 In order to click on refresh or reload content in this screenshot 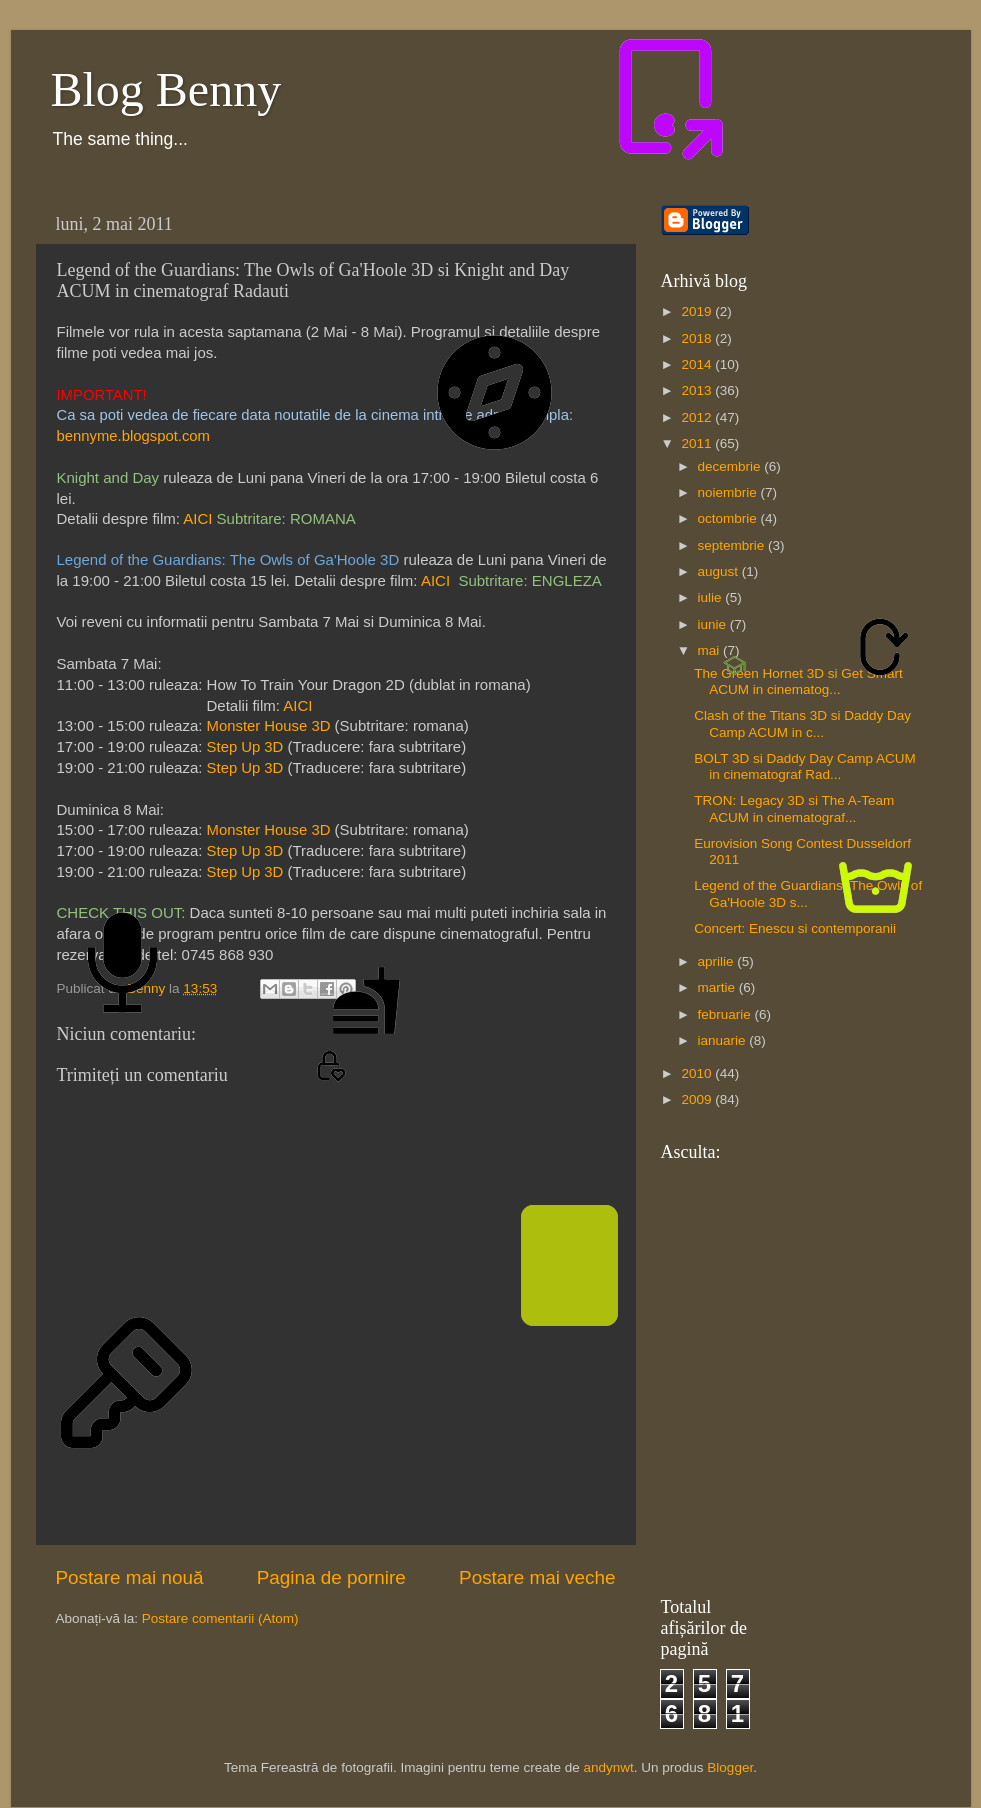, I will do `click(880, 647)`.